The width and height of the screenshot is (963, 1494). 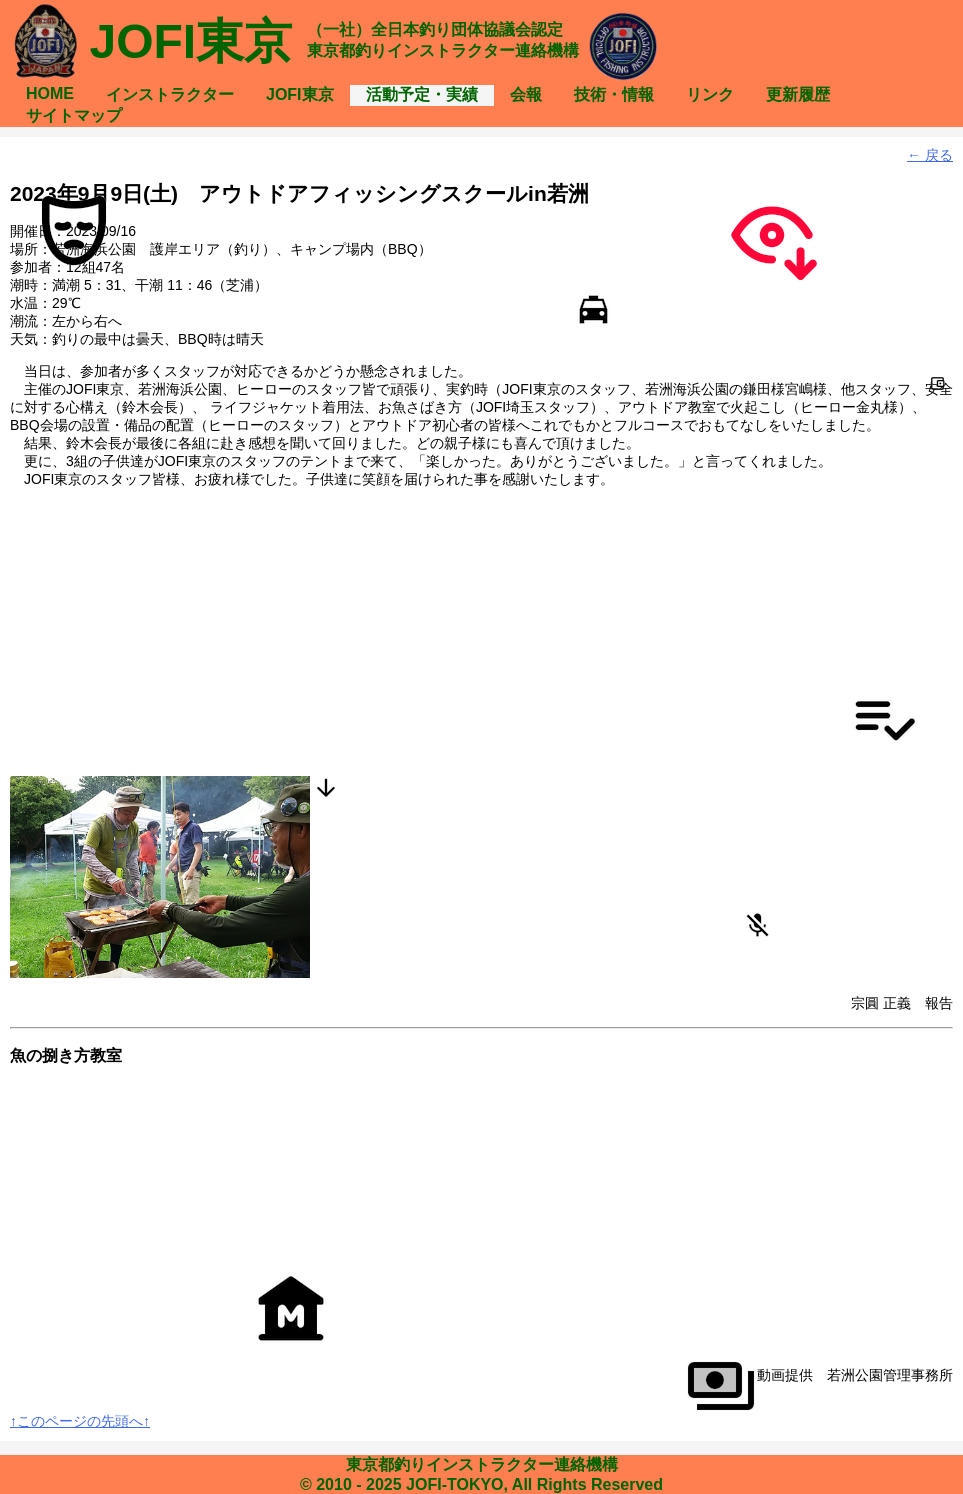 What do you see at coordinates (757, 925) in the screenshot?
I see `mute your microphone` at bounding box center [757, 925].